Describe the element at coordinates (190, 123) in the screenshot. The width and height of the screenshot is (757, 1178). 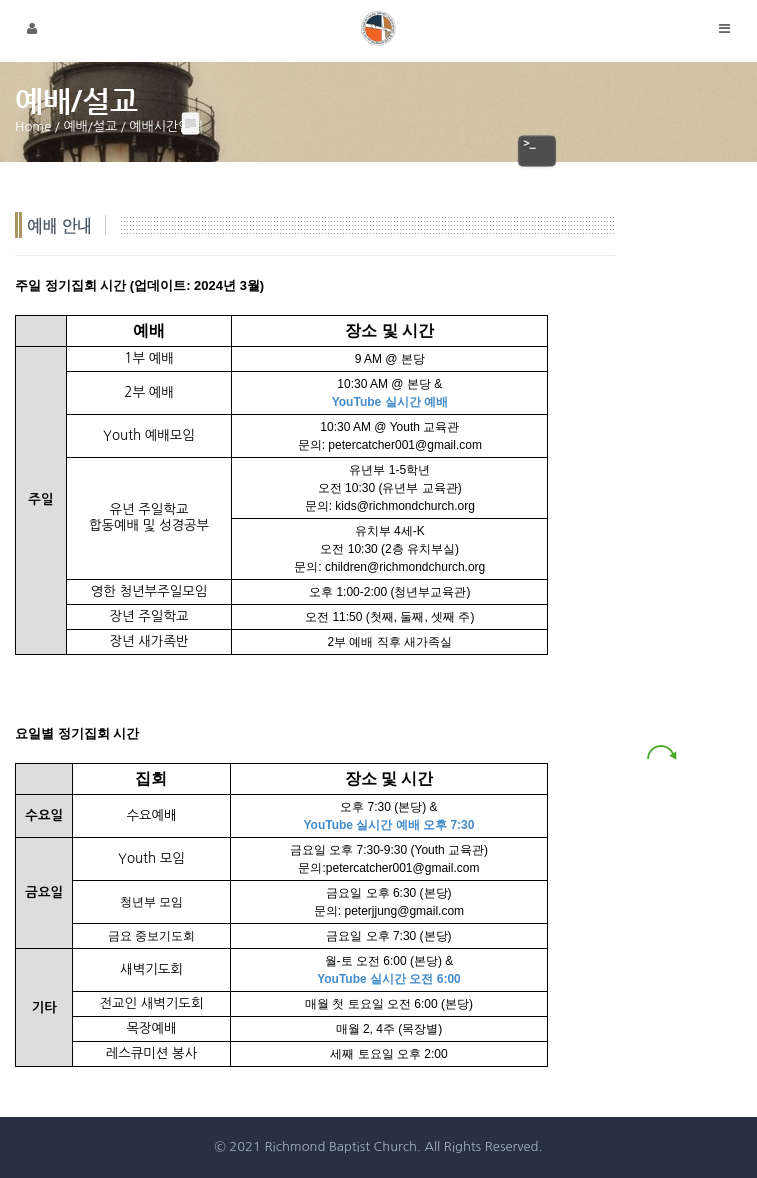
I see `indicates a file or folder contains documents` at that location.